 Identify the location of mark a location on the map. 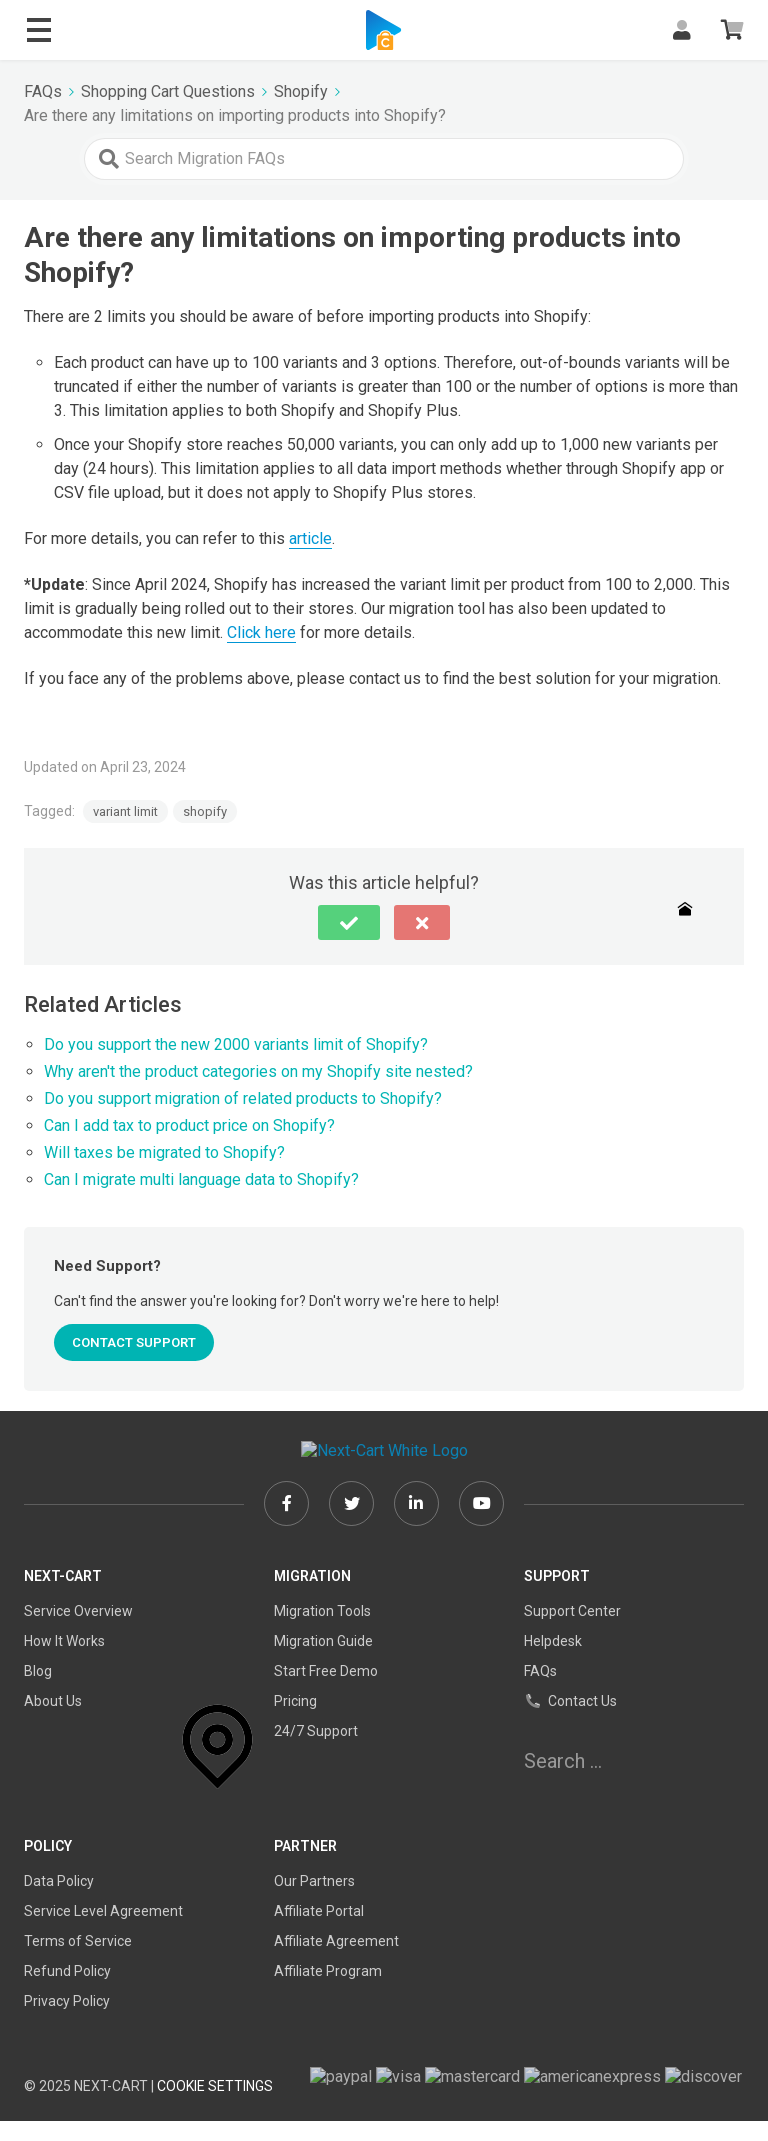
(217, 1743).